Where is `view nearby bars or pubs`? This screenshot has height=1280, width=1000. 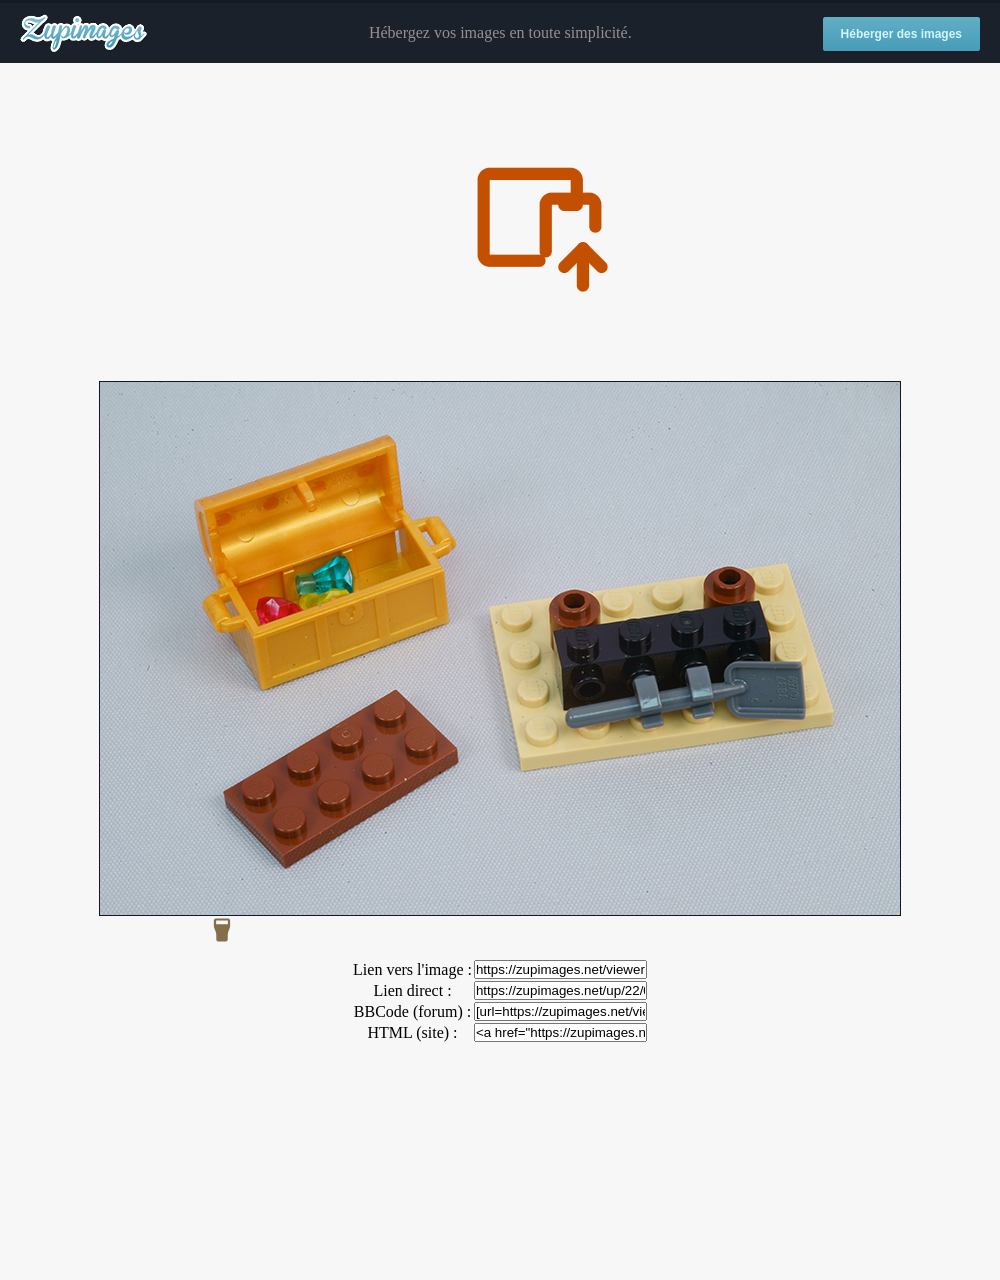 view nearby bars or pubs is located at coordinates (222, 930).